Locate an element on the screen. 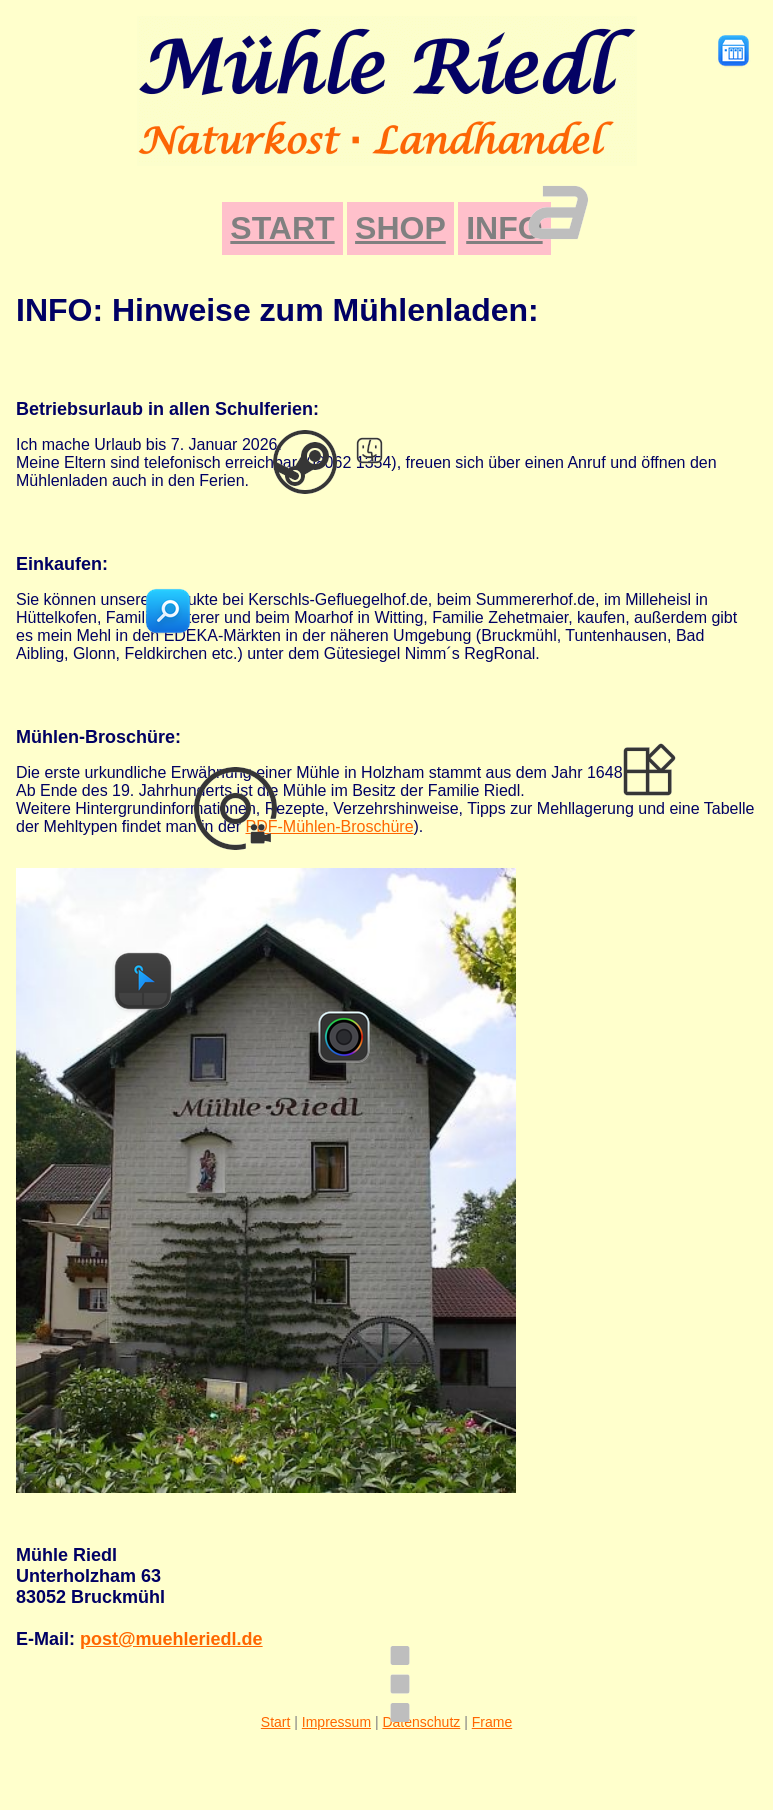 The image size is (773, 1810). indicates video disc or DVD media is located at coordinates (235, 808).